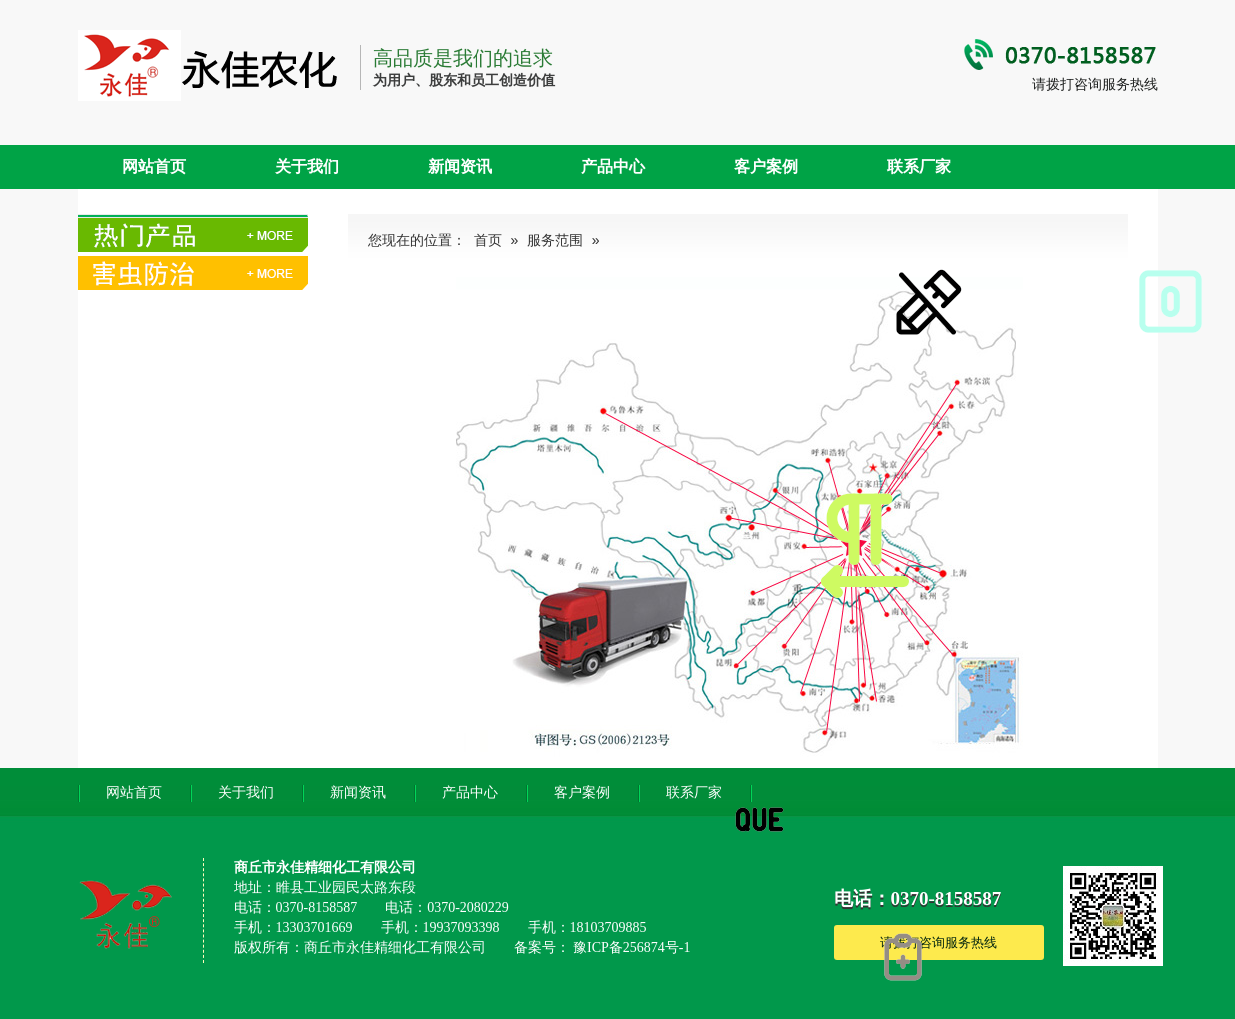  I want to click on view medical report or health records, so click(903, 957).